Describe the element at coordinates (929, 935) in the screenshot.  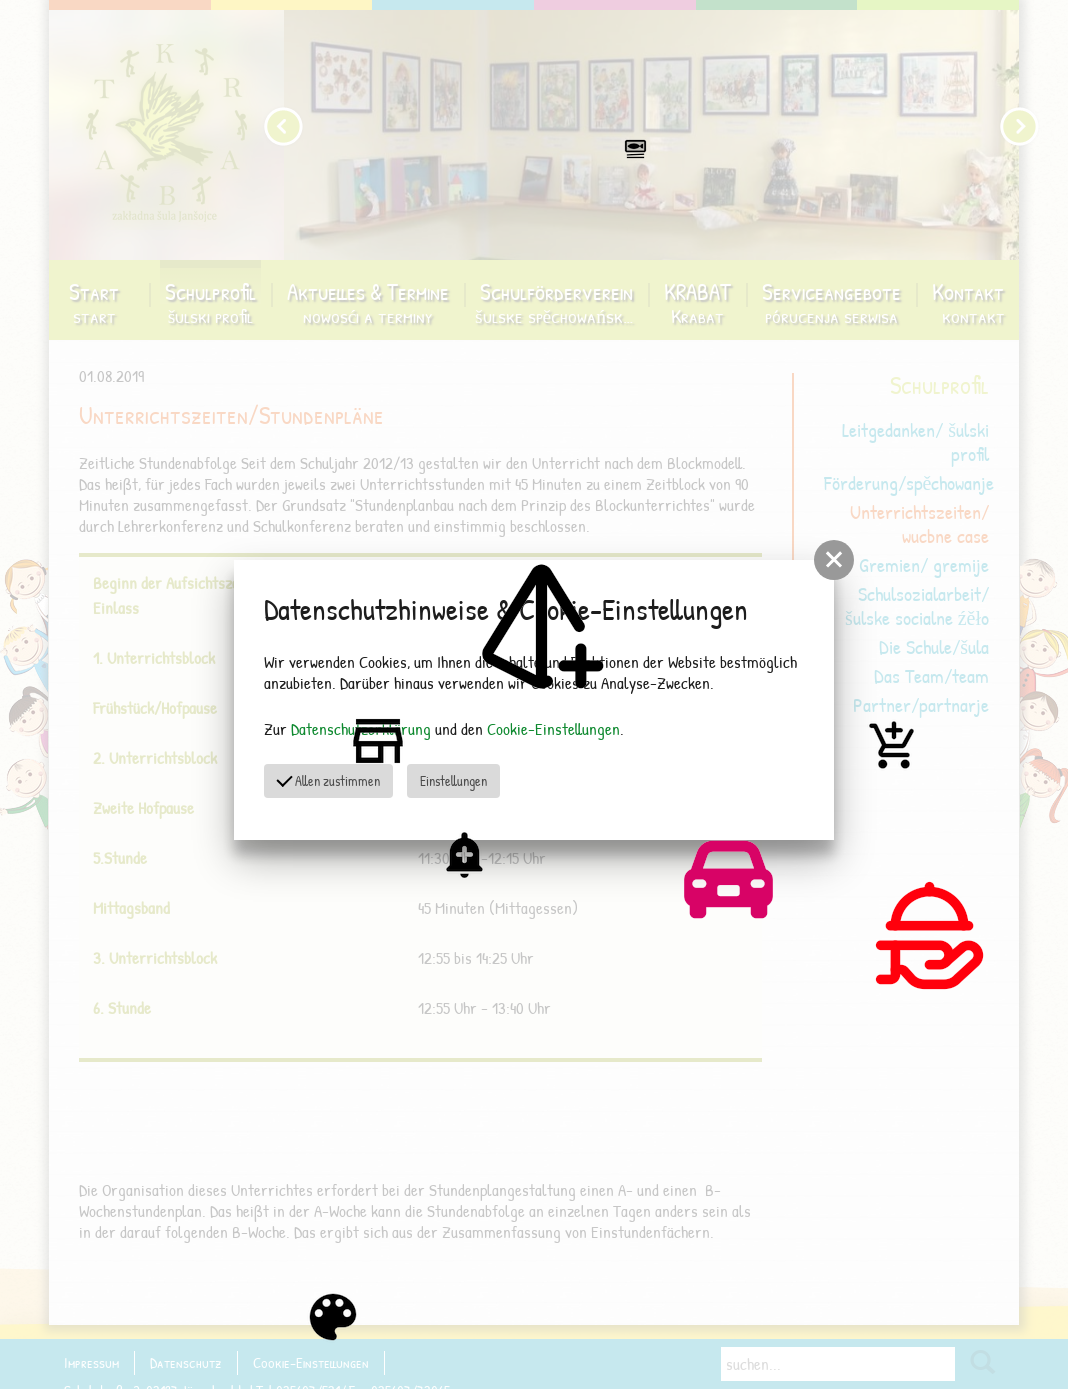
I see `food delivery or catering service` at that location.